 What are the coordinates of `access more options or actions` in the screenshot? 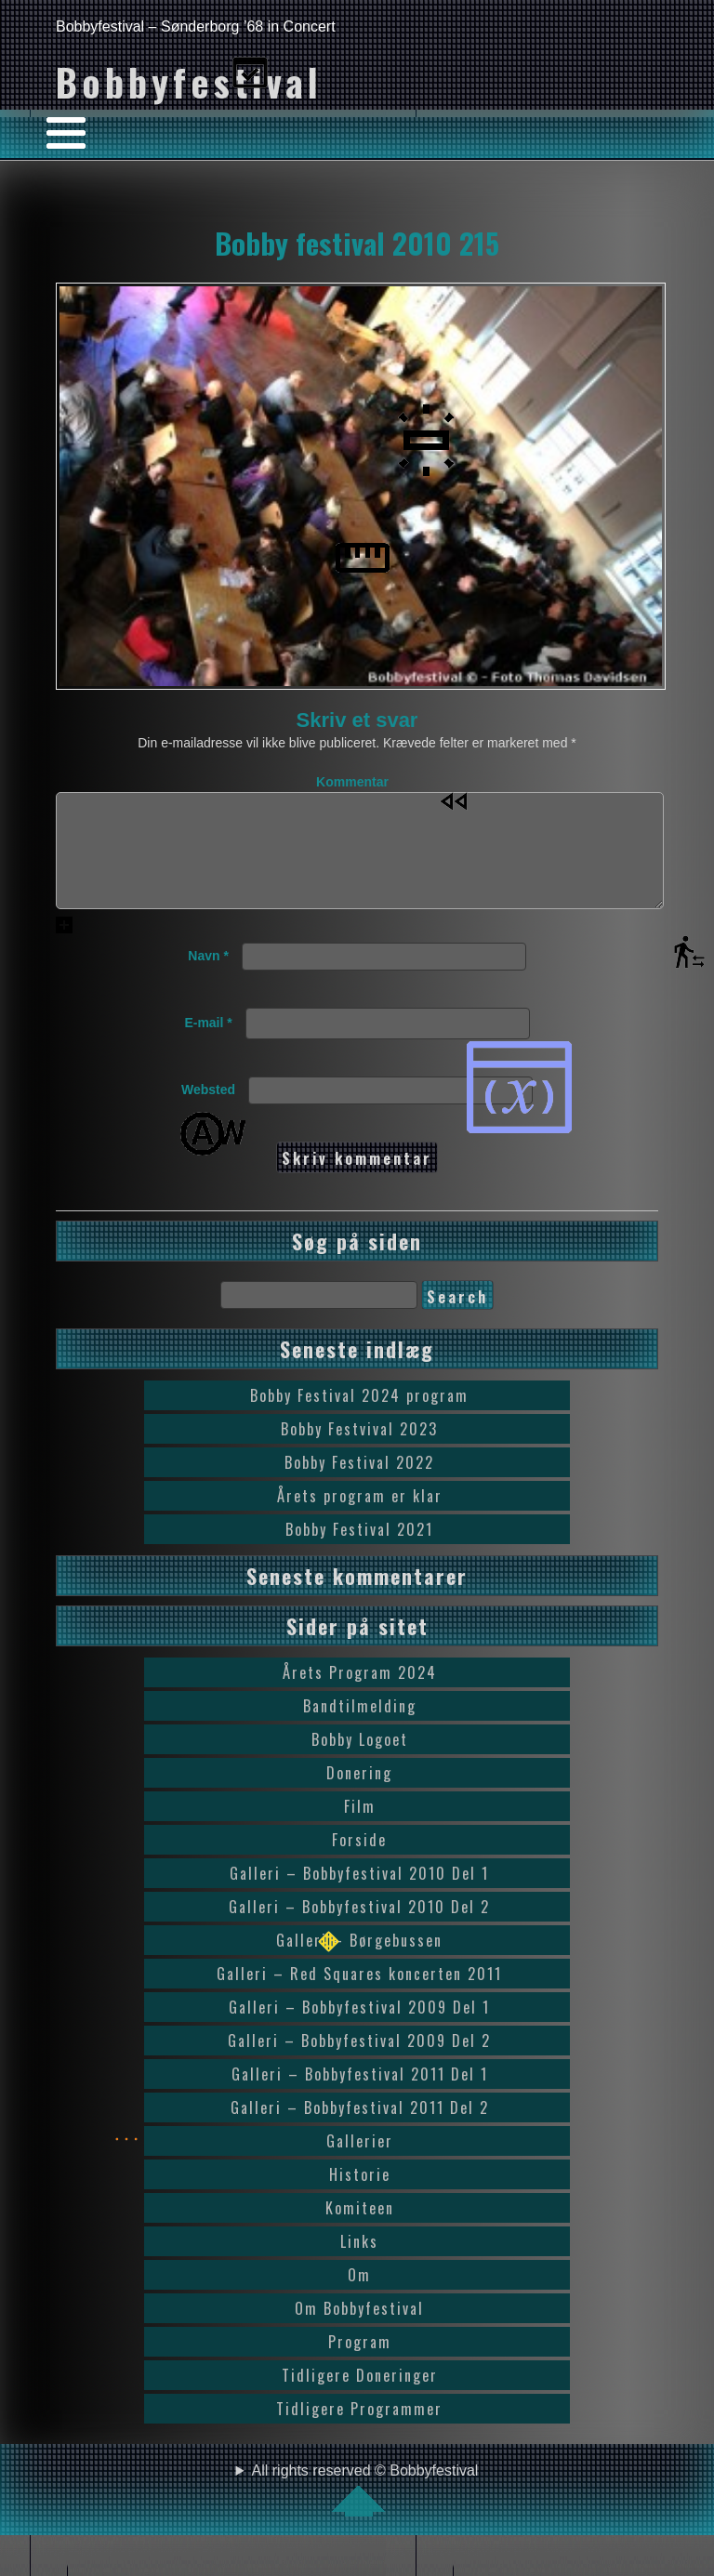 It's located at (126, 2139).